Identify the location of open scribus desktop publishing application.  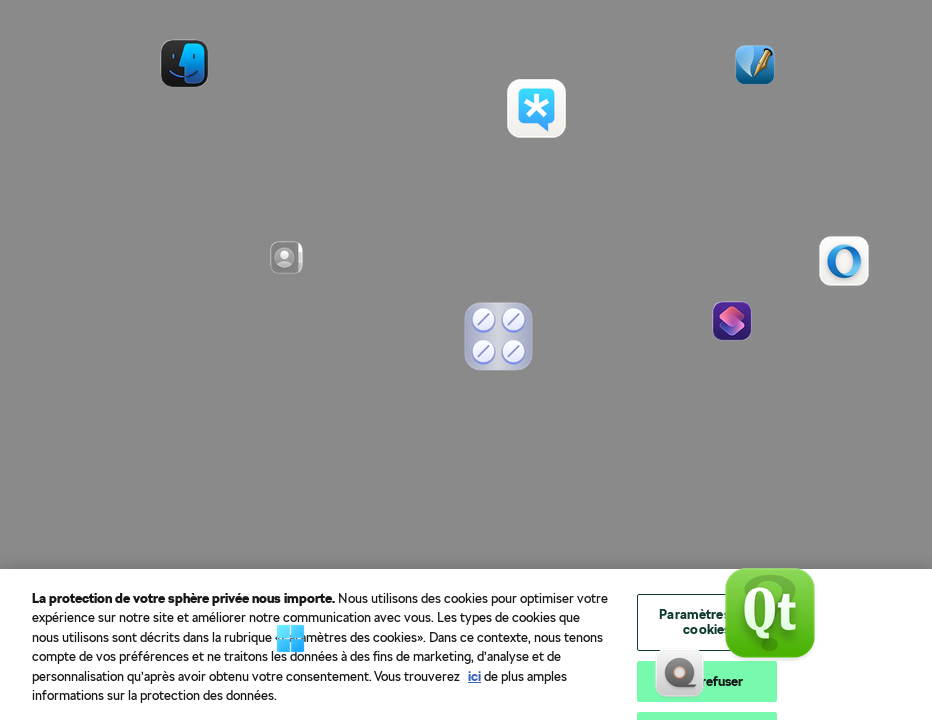
(755, 65).